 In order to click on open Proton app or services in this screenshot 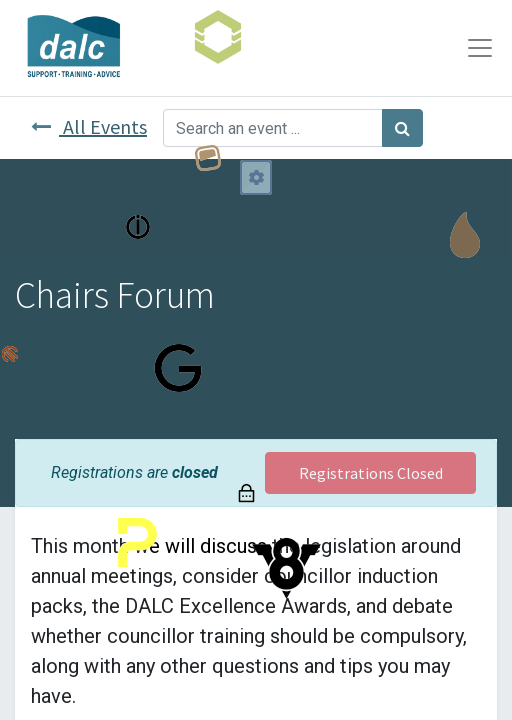, I will do `click(137, 542)`.